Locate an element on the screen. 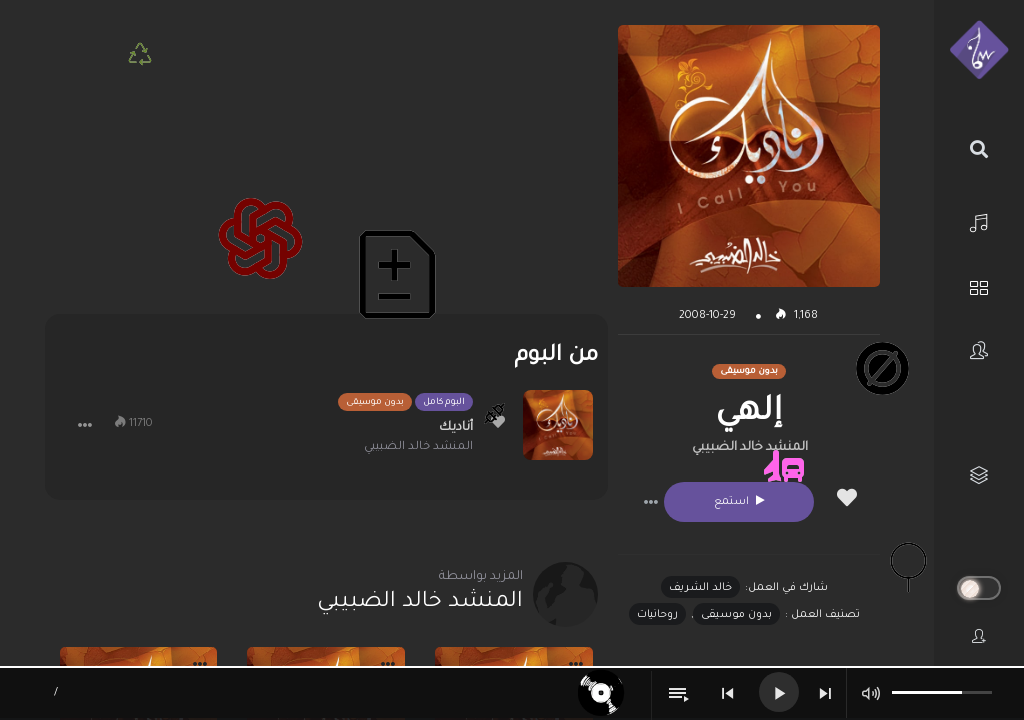 The image size is (1024, 720). connect or establish a connection is located at coordinates (494, 413).